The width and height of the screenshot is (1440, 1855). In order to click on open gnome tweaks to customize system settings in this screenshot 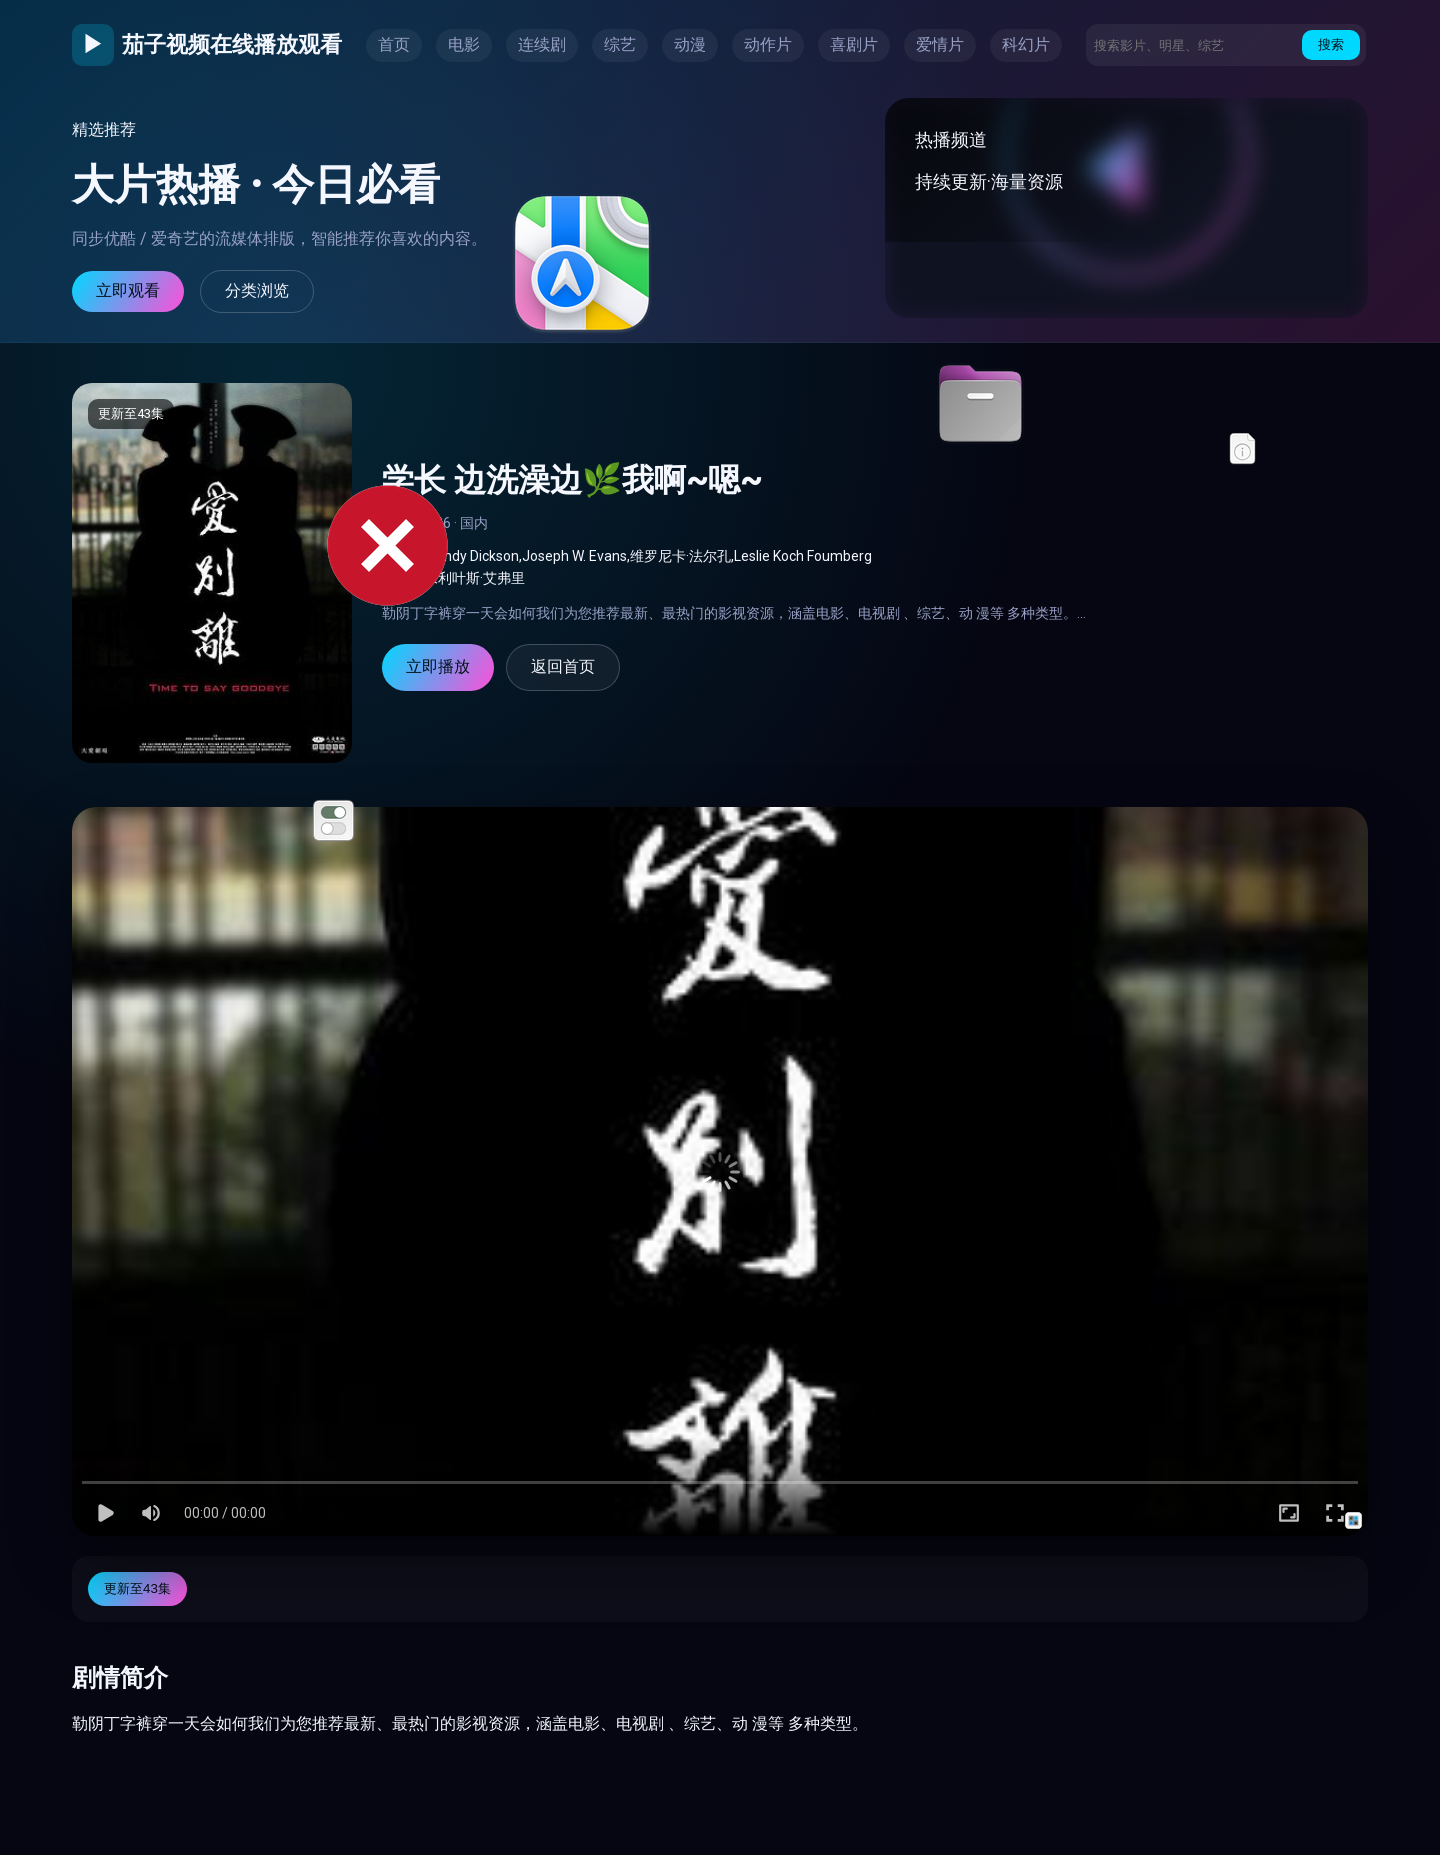, I will do `click(333, 820)`.